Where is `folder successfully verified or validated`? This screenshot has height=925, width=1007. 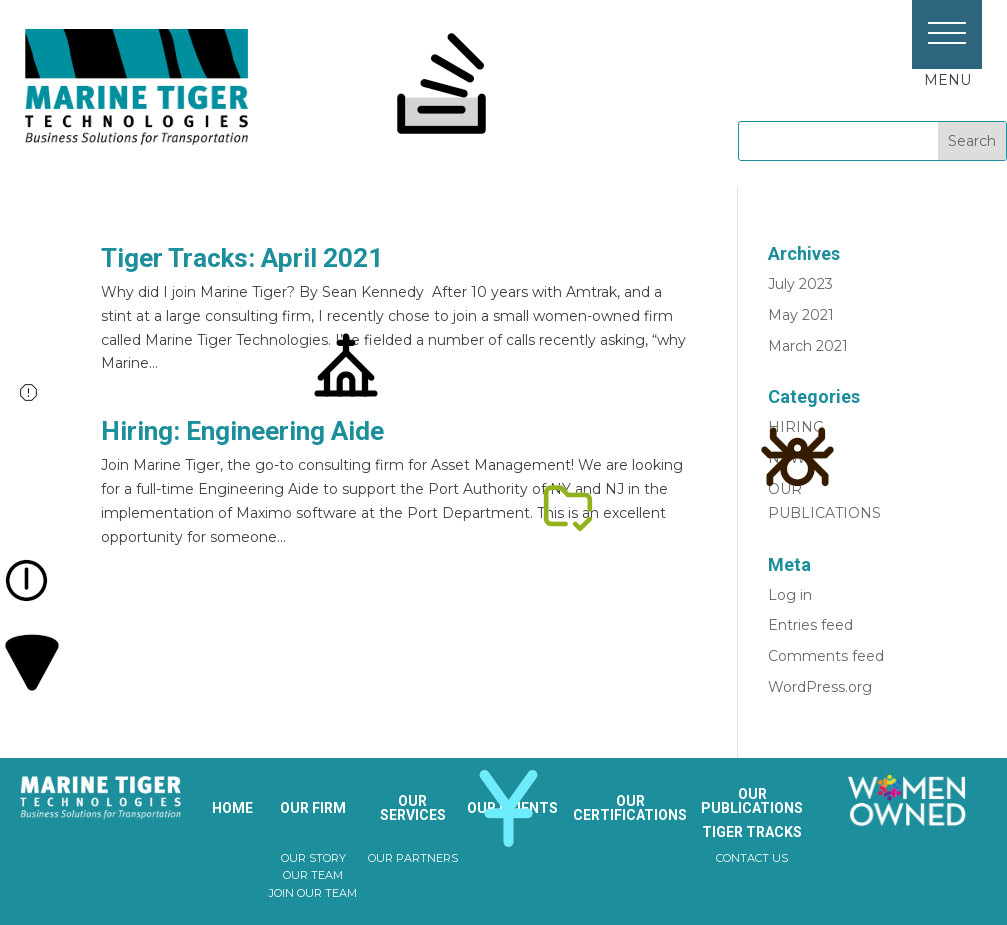
folder successfully verified or validated is located at coordinates (568, 507).